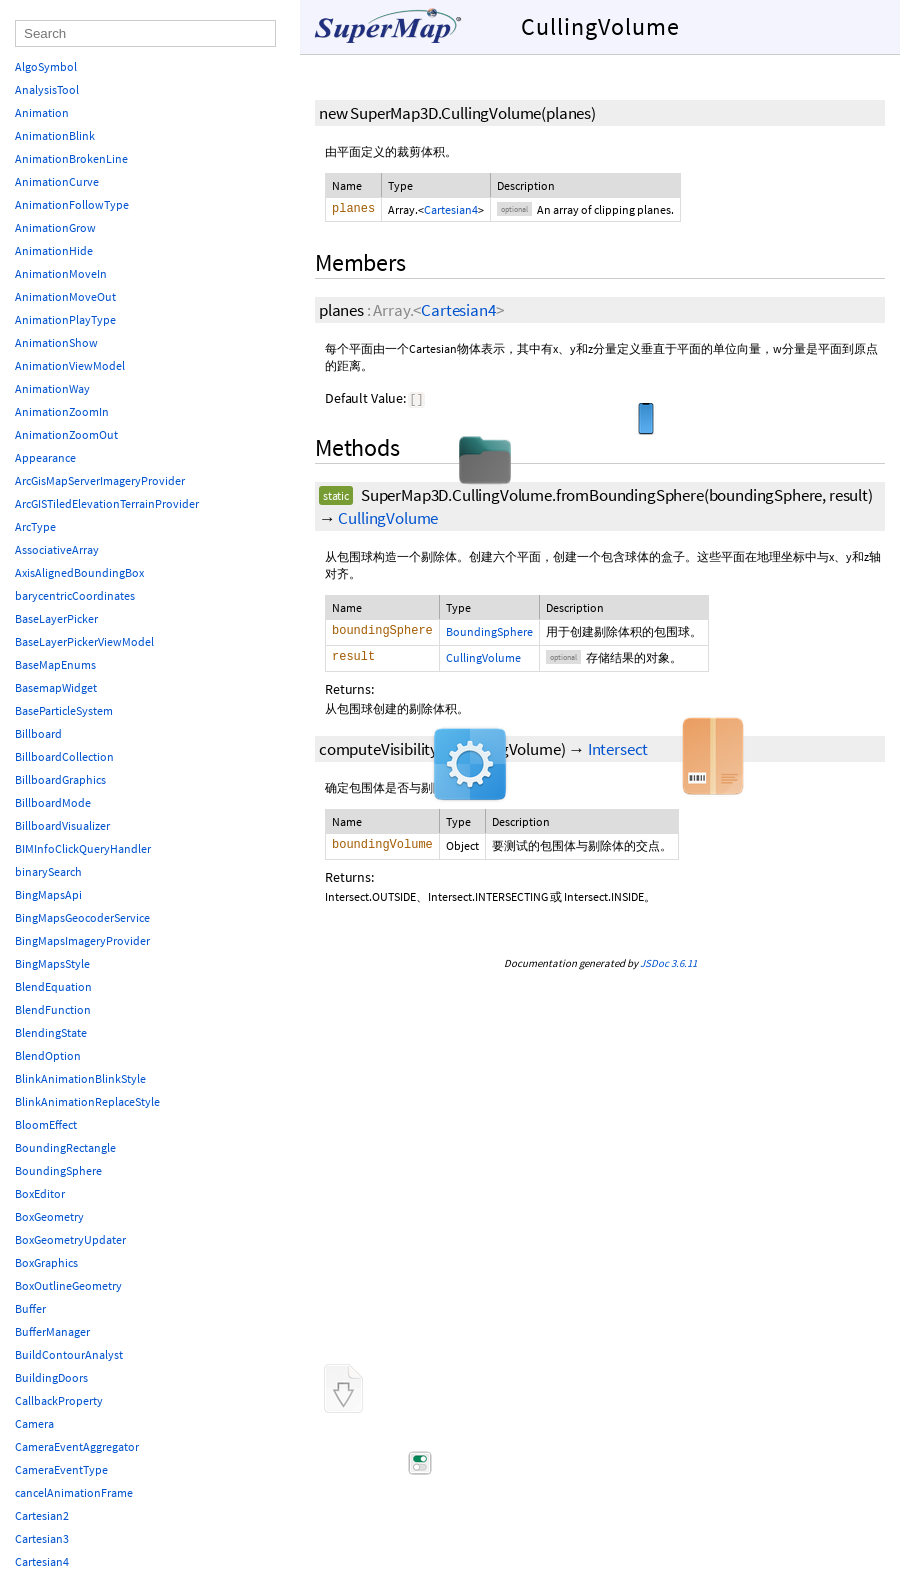 The image size is (900, 1572). What do you see at coordinates (485, 460) in the screenshot?
I see `drop file here to move into folder` at bounding box center [485, 460].